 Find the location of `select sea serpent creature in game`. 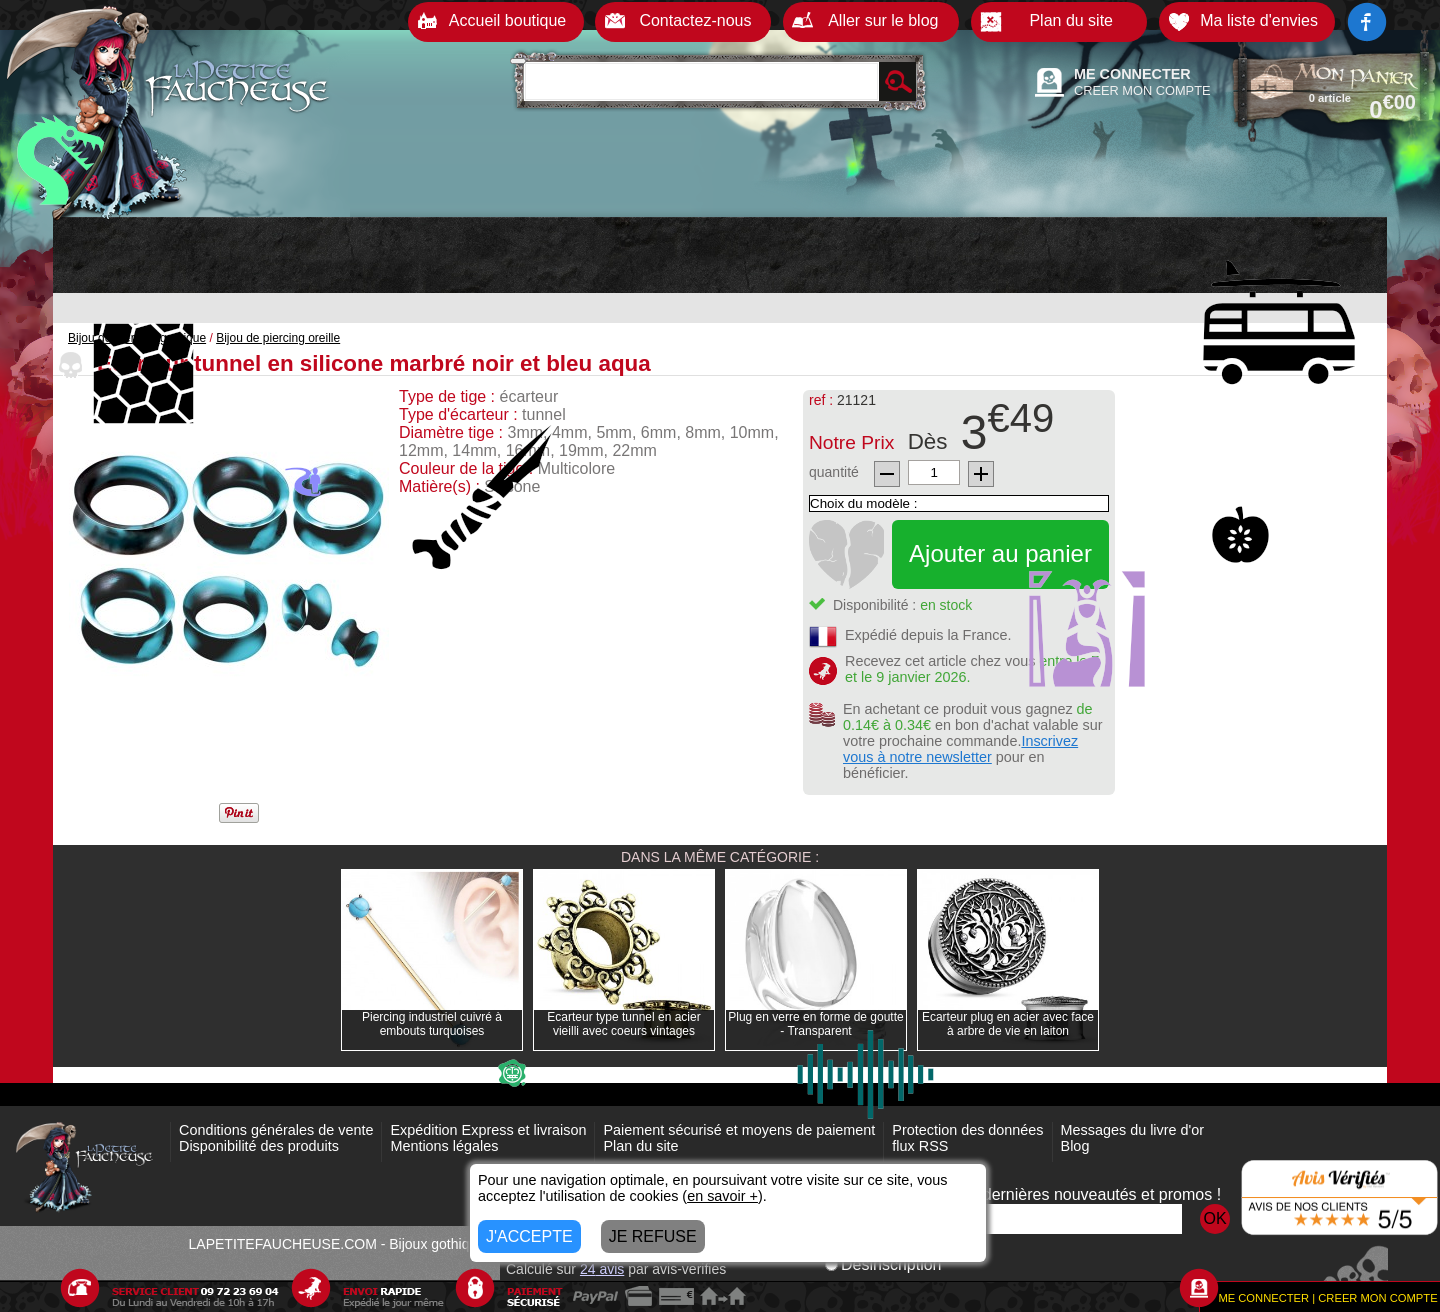

select sea serpent creature in game is located at coordinates (60, 160).